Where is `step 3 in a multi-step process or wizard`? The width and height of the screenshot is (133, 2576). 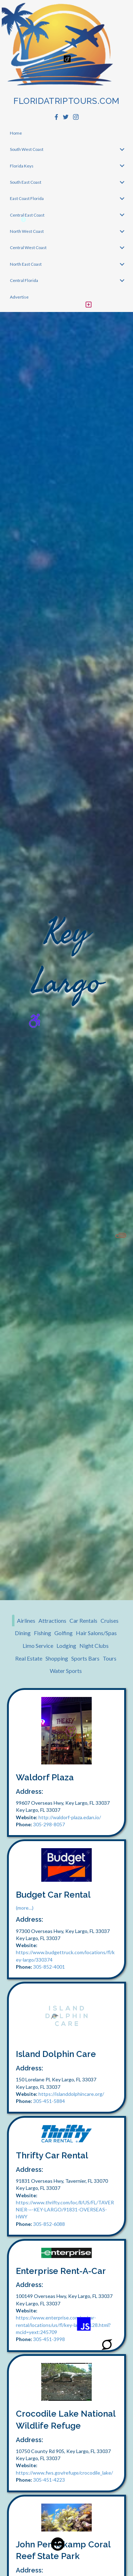
step 3 in a multi-step process or wizard is located at coordinates (23, 219).